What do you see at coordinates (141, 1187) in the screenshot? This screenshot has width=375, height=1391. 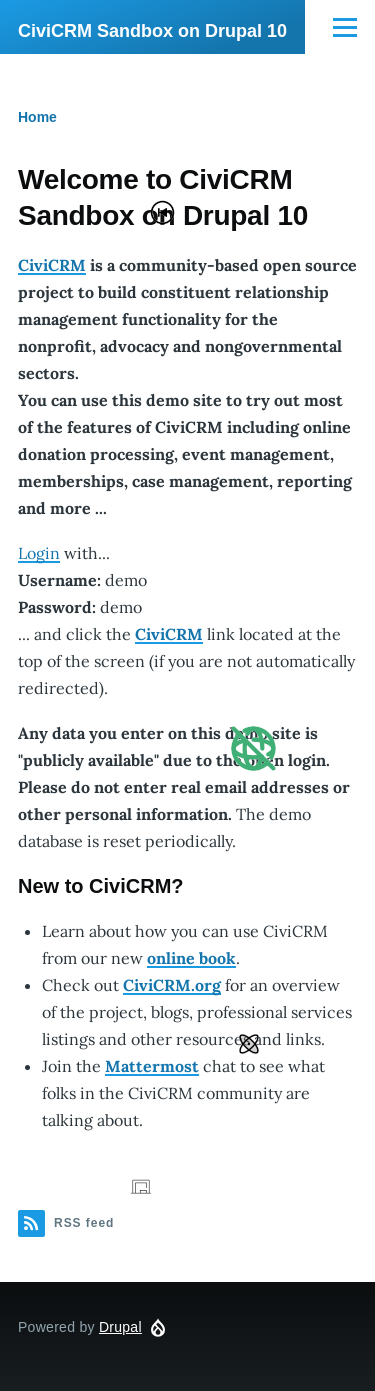 I see `access whiteboard or presentation mode` at bounding box center [141, 1187].